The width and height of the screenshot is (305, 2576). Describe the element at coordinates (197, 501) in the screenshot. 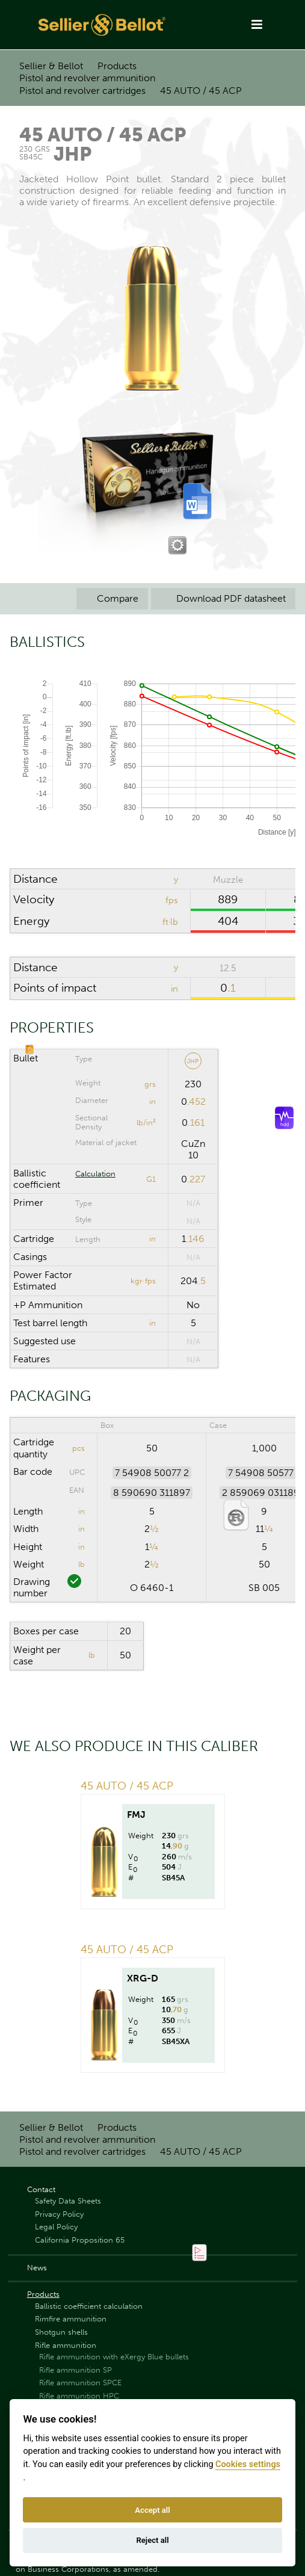

I see `microsoft word document file` at that location.